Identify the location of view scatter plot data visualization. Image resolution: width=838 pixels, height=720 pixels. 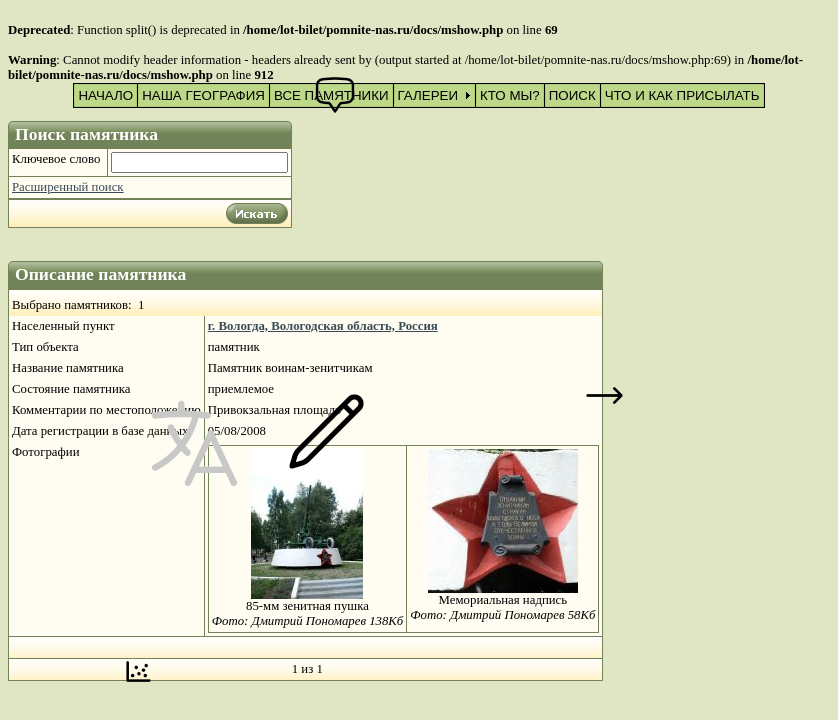
(138, 671).